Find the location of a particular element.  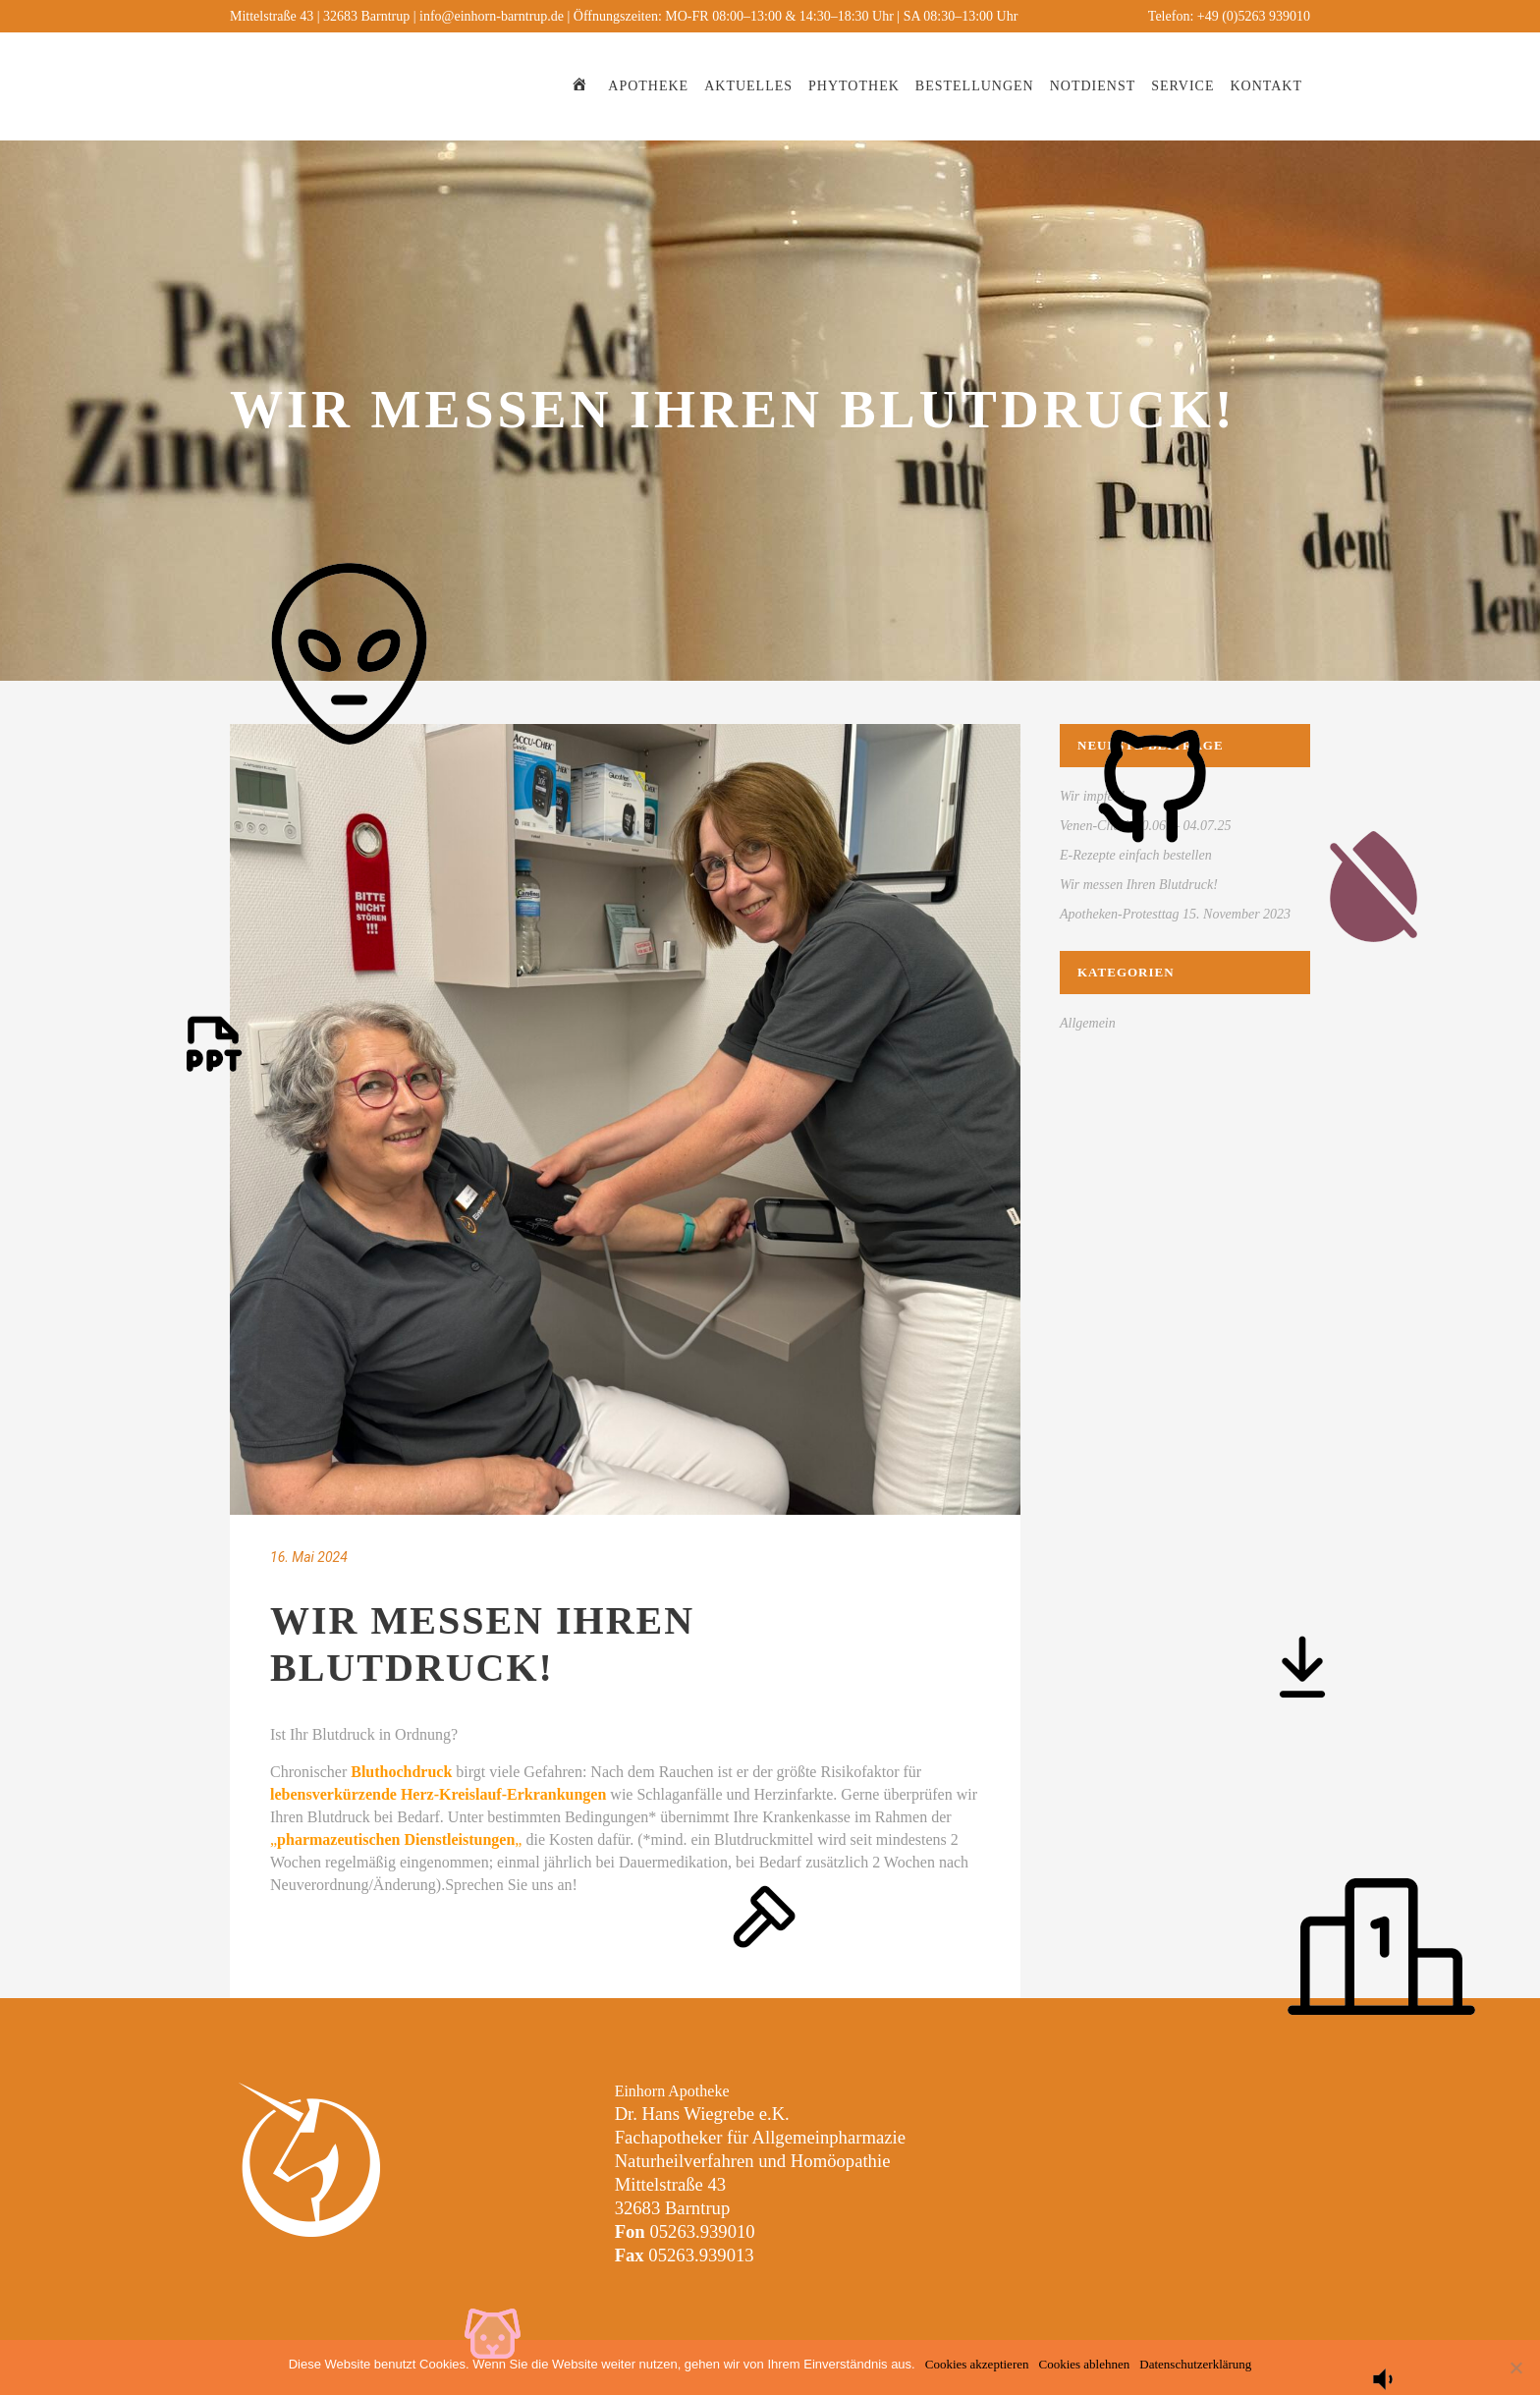

decrease audio volume is located at coordinates (1383, 2379).